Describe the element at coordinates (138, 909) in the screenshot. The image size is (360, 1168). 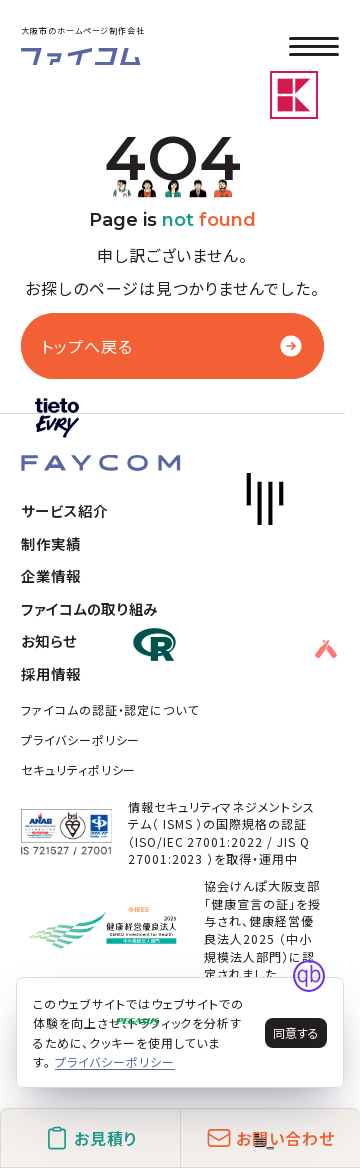
I see `IEEE organization logo` at that location.